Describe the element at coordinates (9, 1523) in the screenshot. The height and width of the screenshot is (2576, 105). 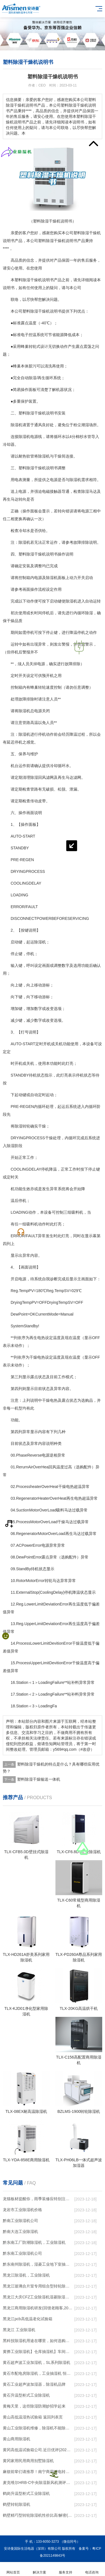
I see `add a new song to your library` at that location.